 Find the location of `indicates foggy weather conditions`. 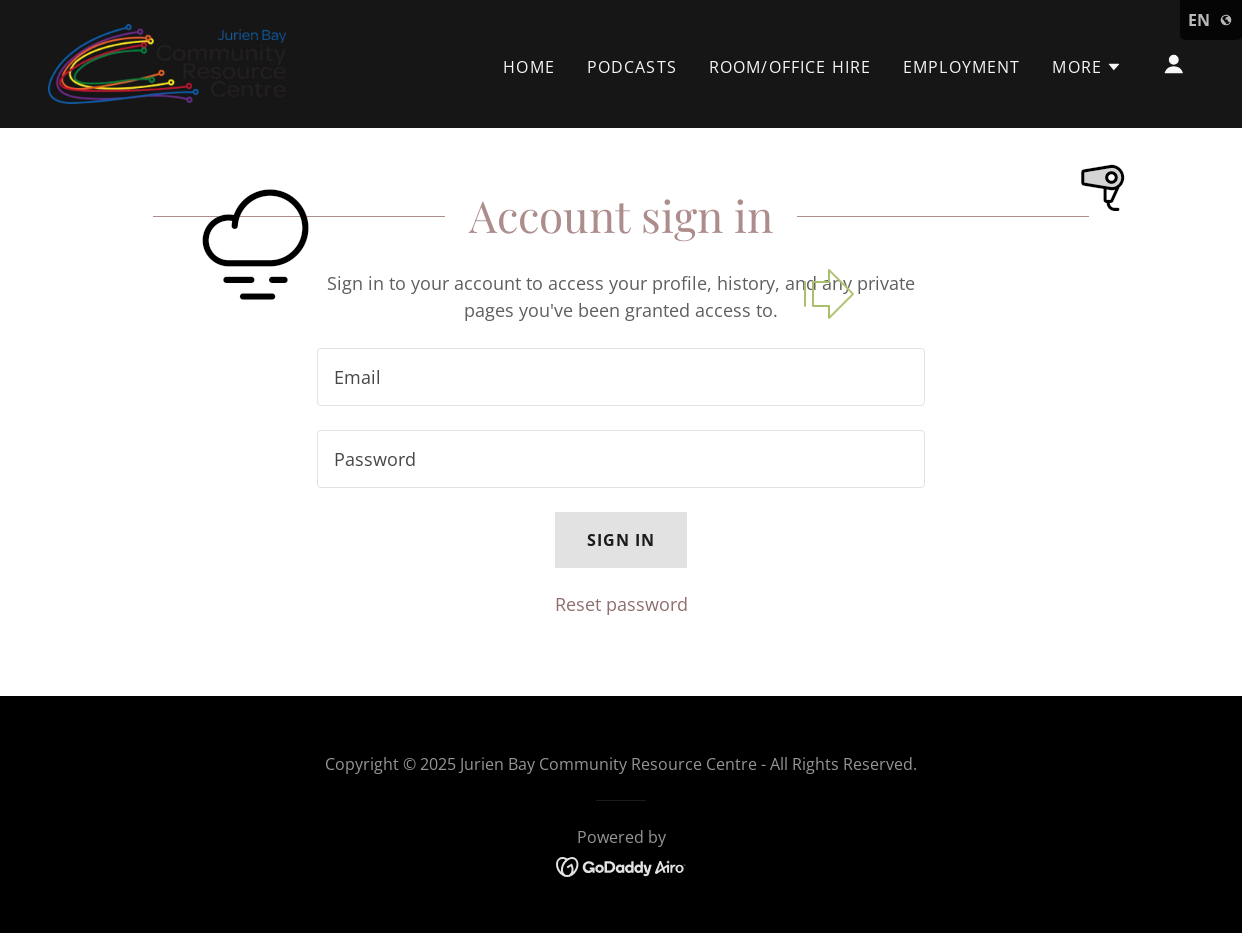

indicates foggy weather conditions is located at coordinates (255, 242).